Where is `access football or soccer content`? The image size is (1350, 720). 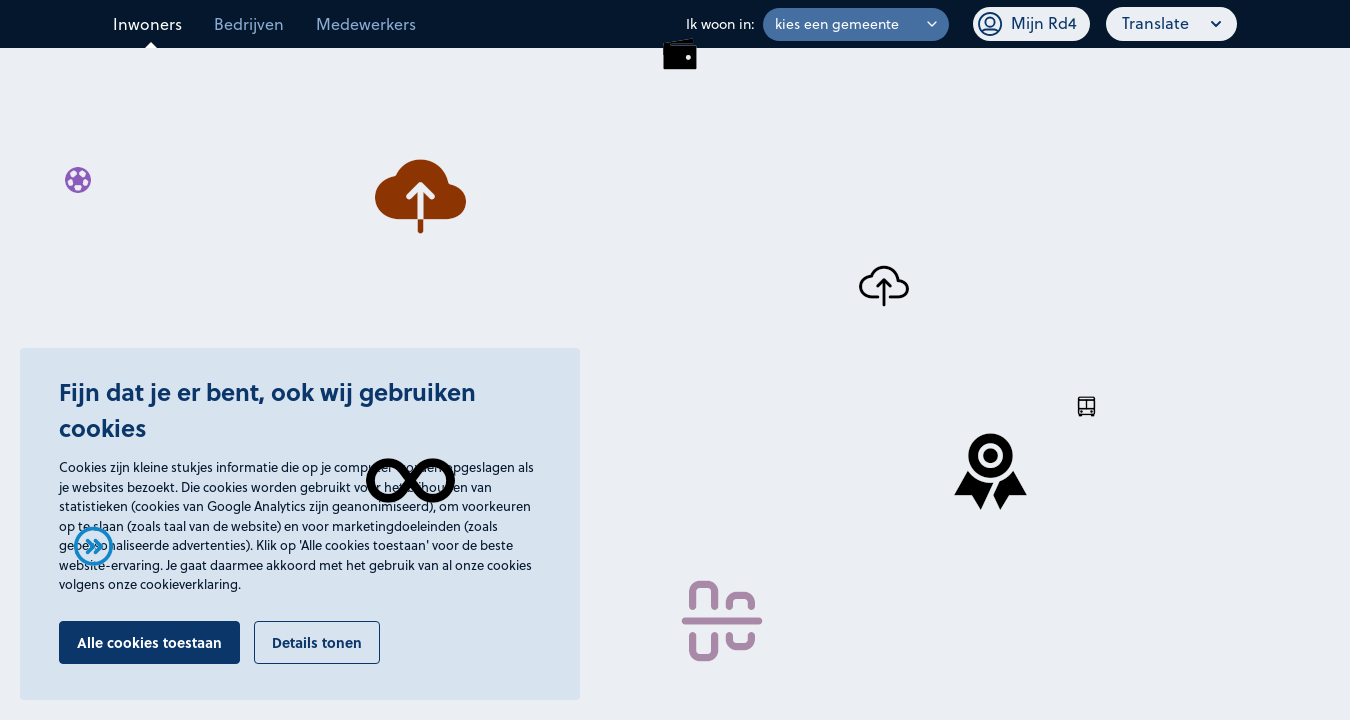 access football or soccer content is located at coordinates (78, 180).